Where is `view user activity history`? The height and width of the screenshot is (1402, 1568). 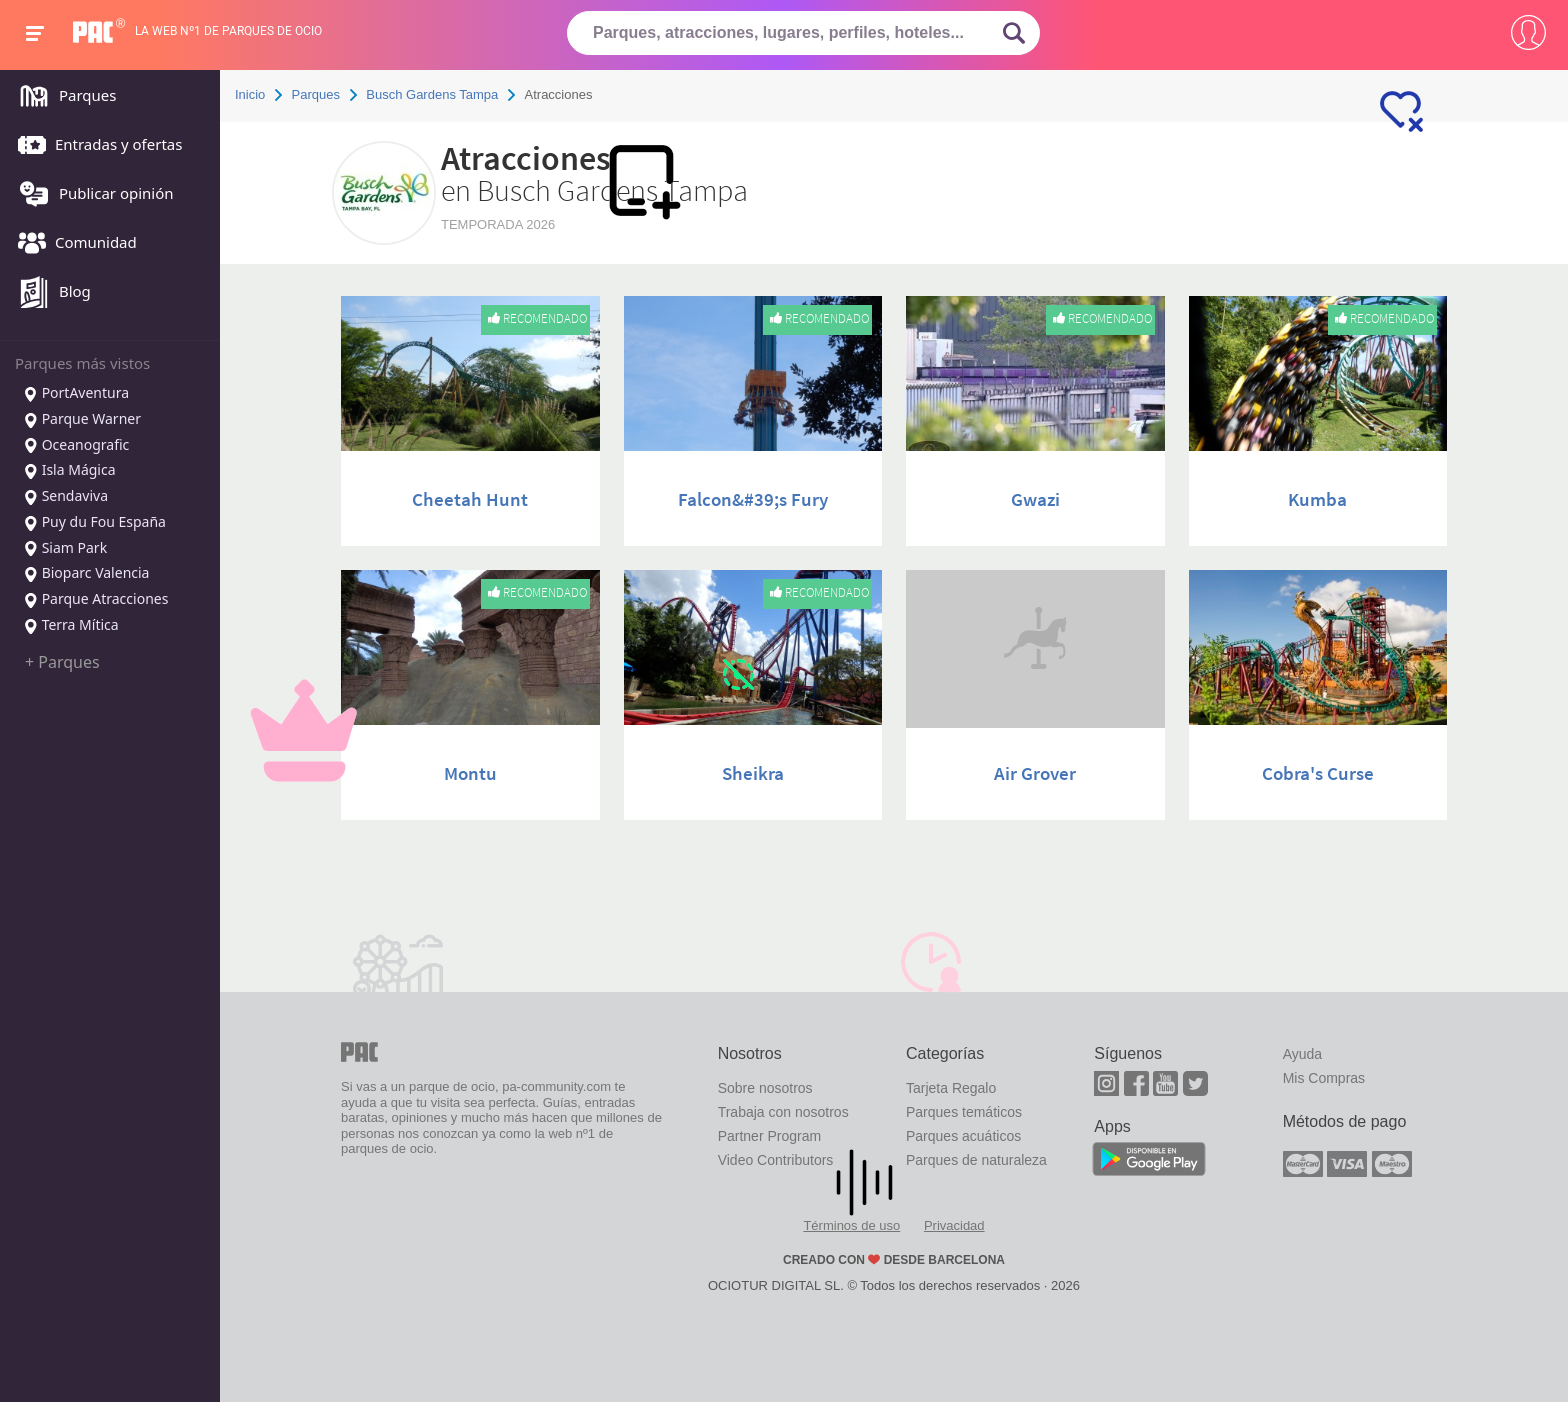 view user activity history is located at coordinates (931, 962).